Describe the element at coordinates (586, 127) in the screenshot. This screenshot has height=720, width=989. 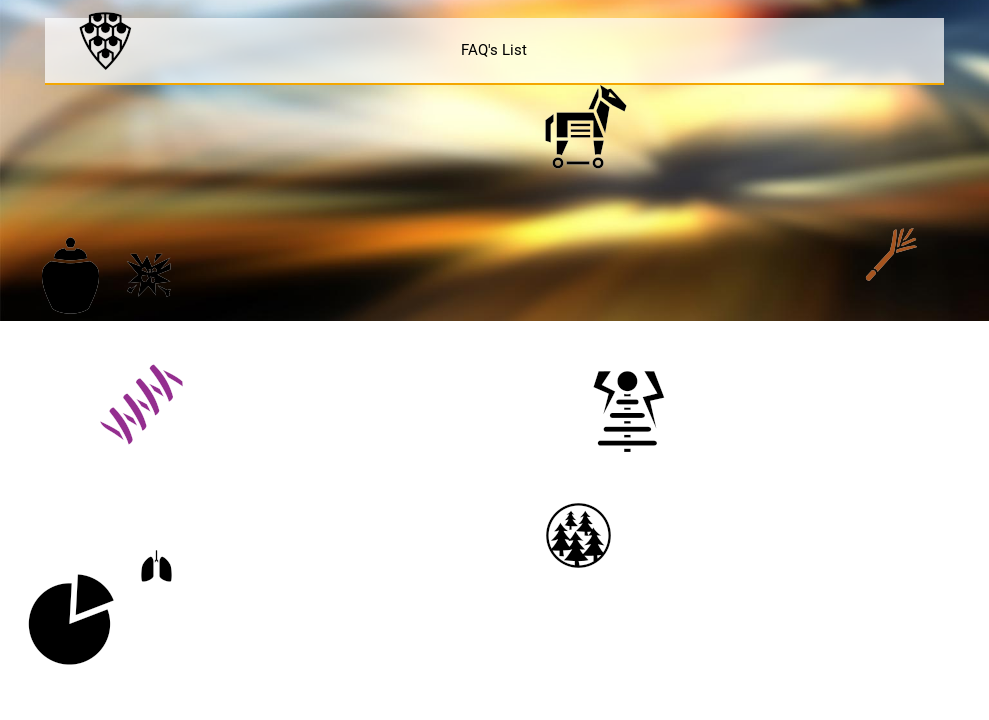
I see `indicates a detected trojan or malware threat` at that location.